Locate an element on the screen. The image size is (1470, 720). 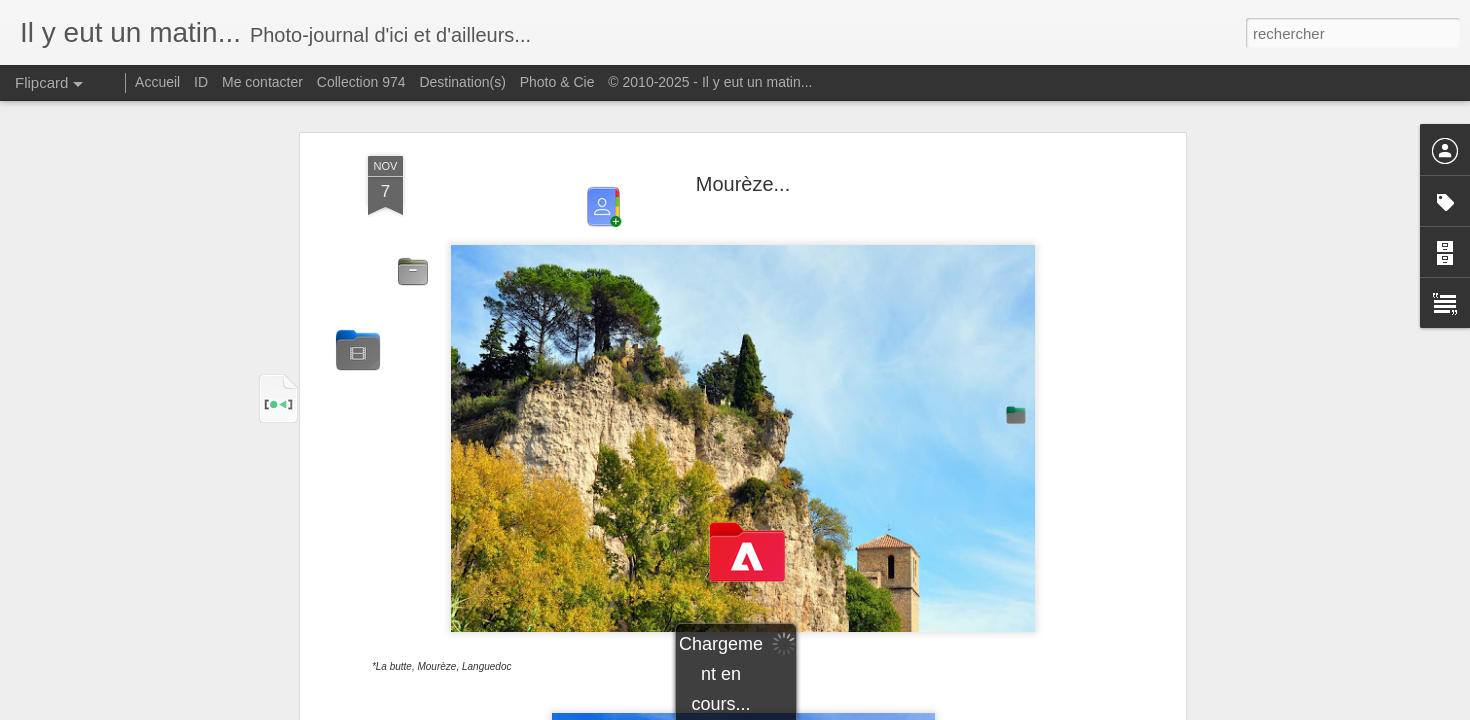
open folder containing files is located at coordinates (1016, 415).